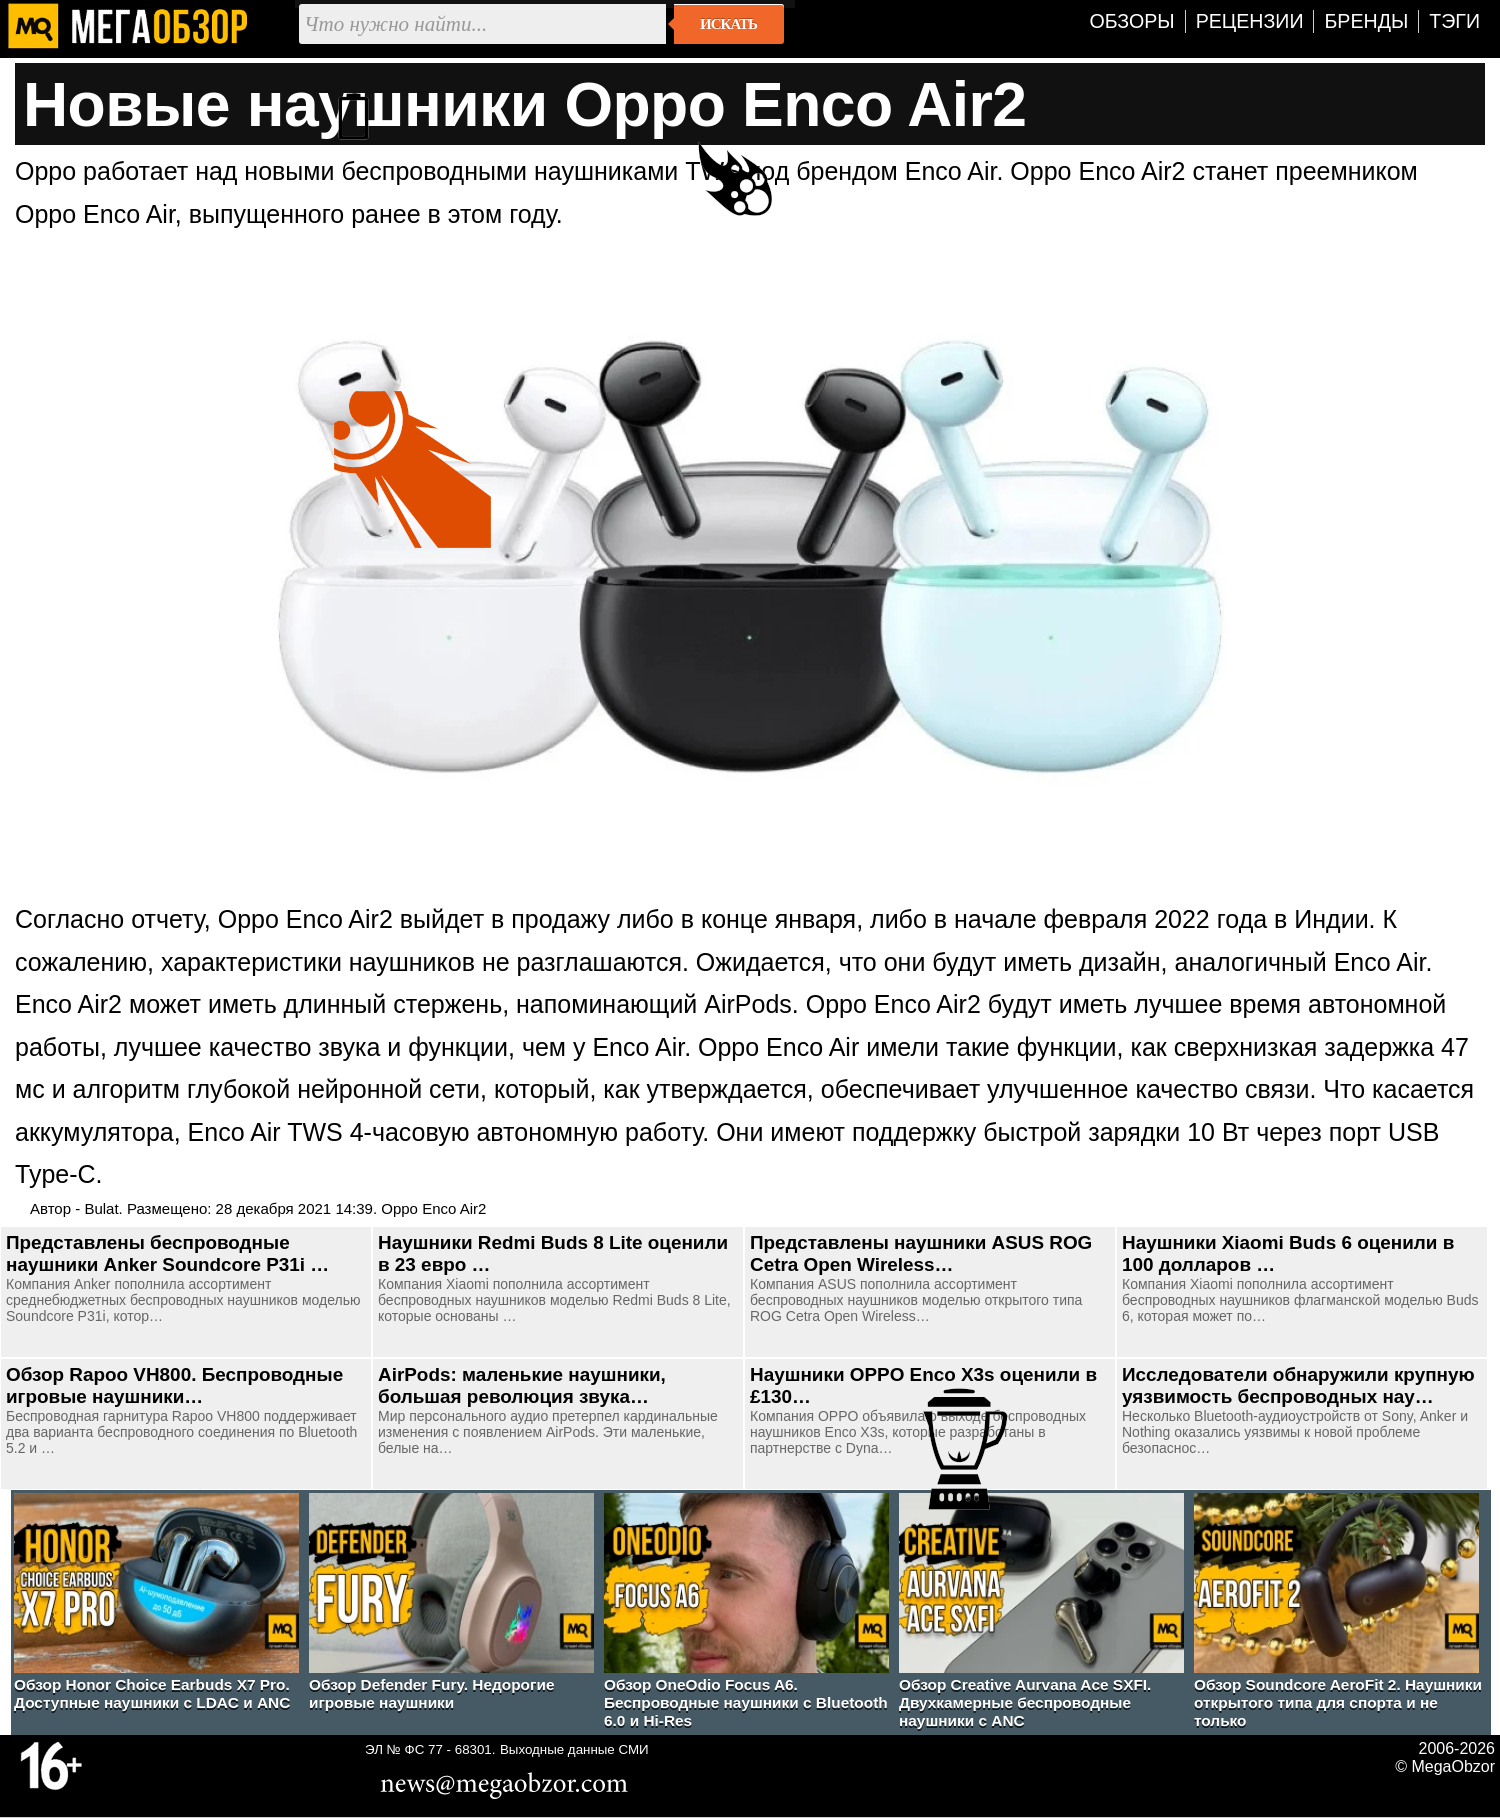  Describe the element at coordinates (353, 116) in the screenshot. I see `indicates empty battery status` at that location.